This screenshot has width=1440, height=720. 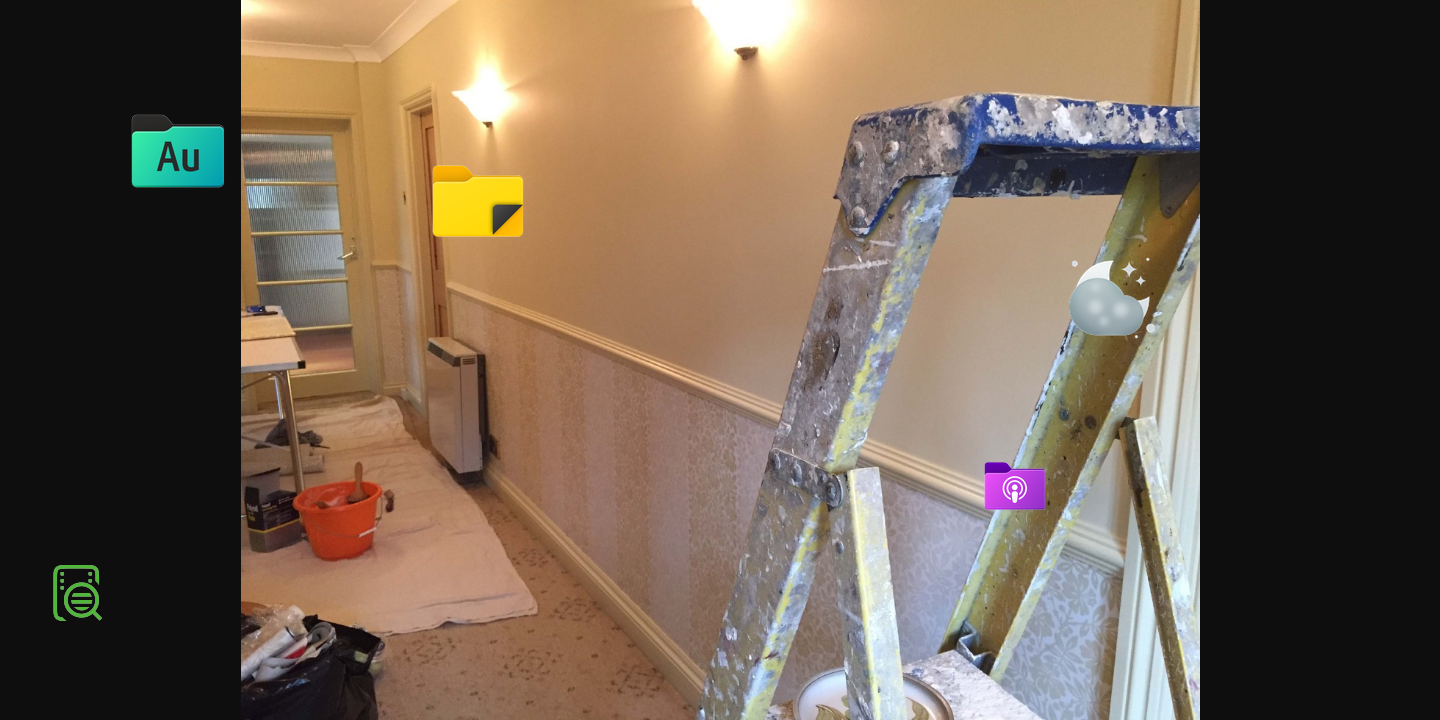 I want to click on open Adobe Audition project files folder, so click(x=177, y=153).